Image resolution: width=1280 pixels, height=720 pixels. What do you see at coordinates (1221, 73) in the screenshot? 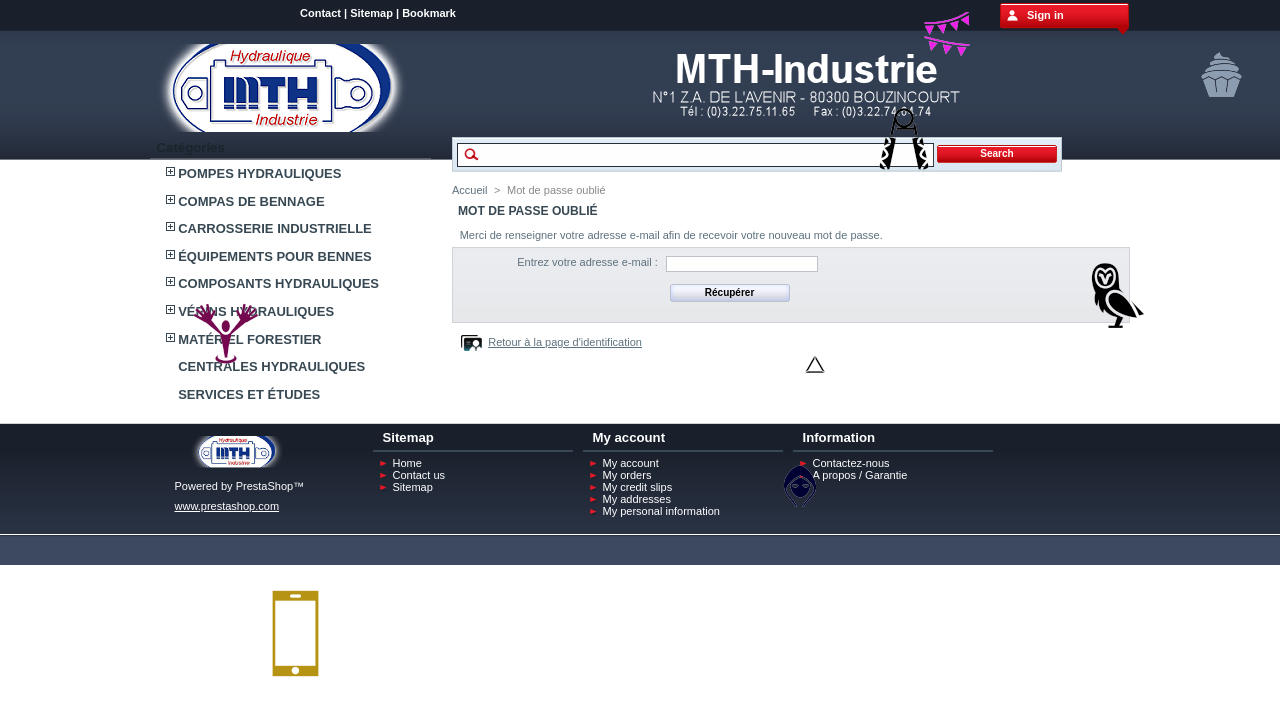
I see `access bakery or dessert options` at bounding box center [1221, 73].